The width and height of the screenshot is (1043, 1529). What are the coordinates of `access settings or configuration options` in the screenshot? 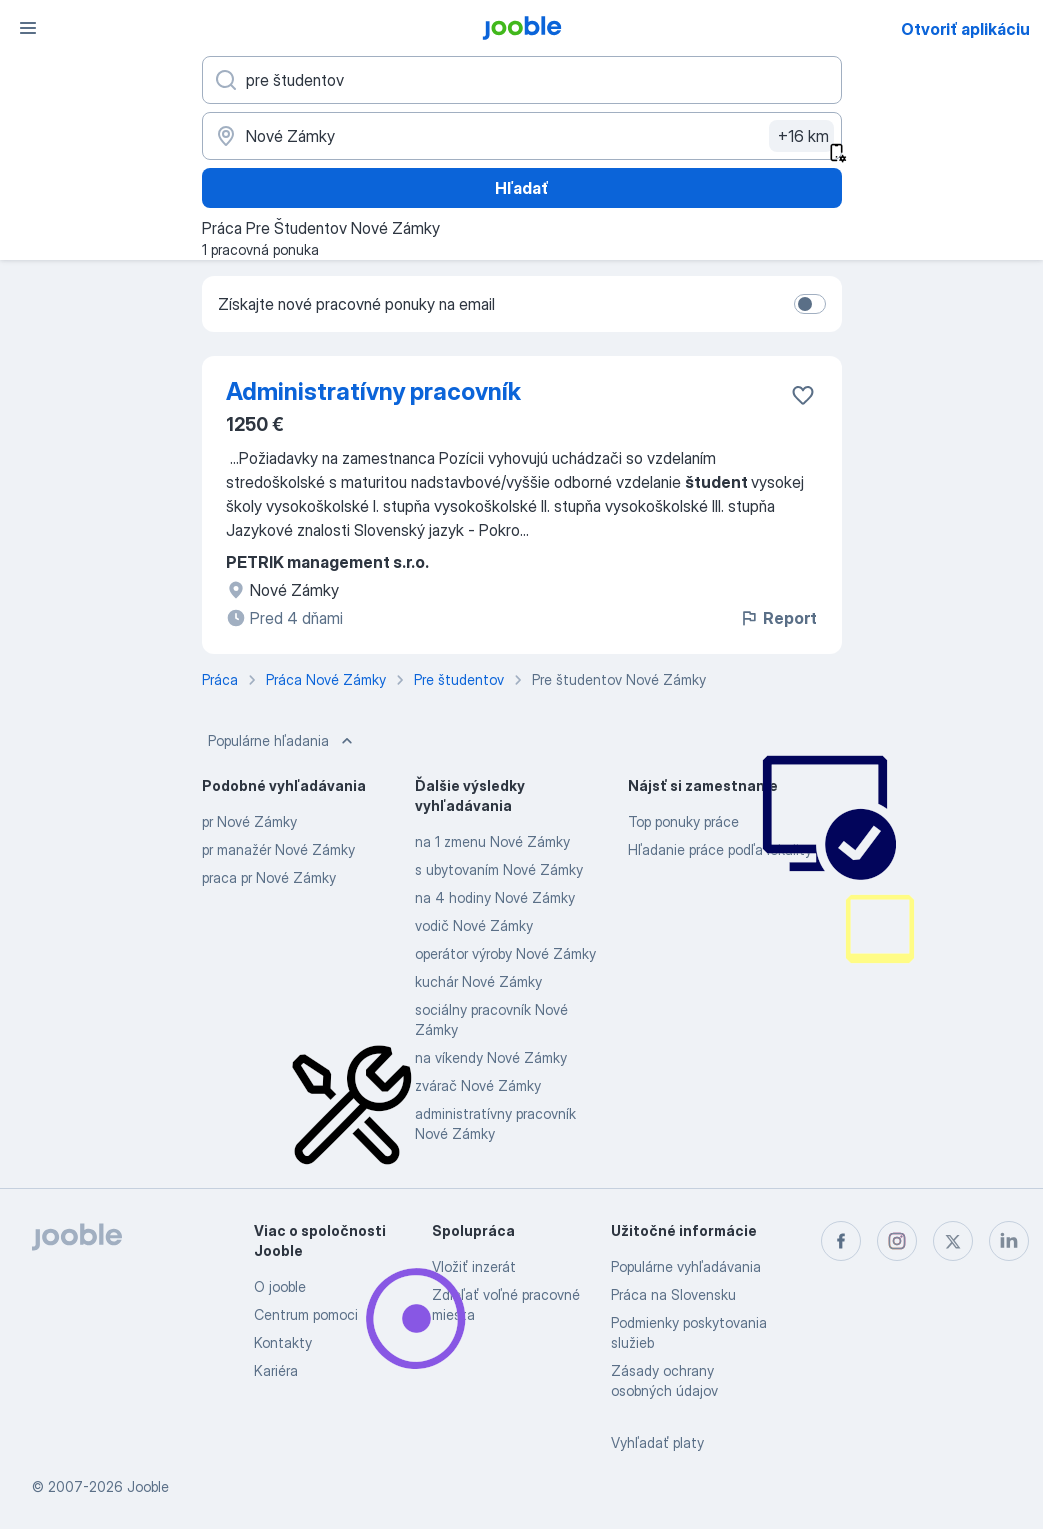 It's located at (352, 1105).